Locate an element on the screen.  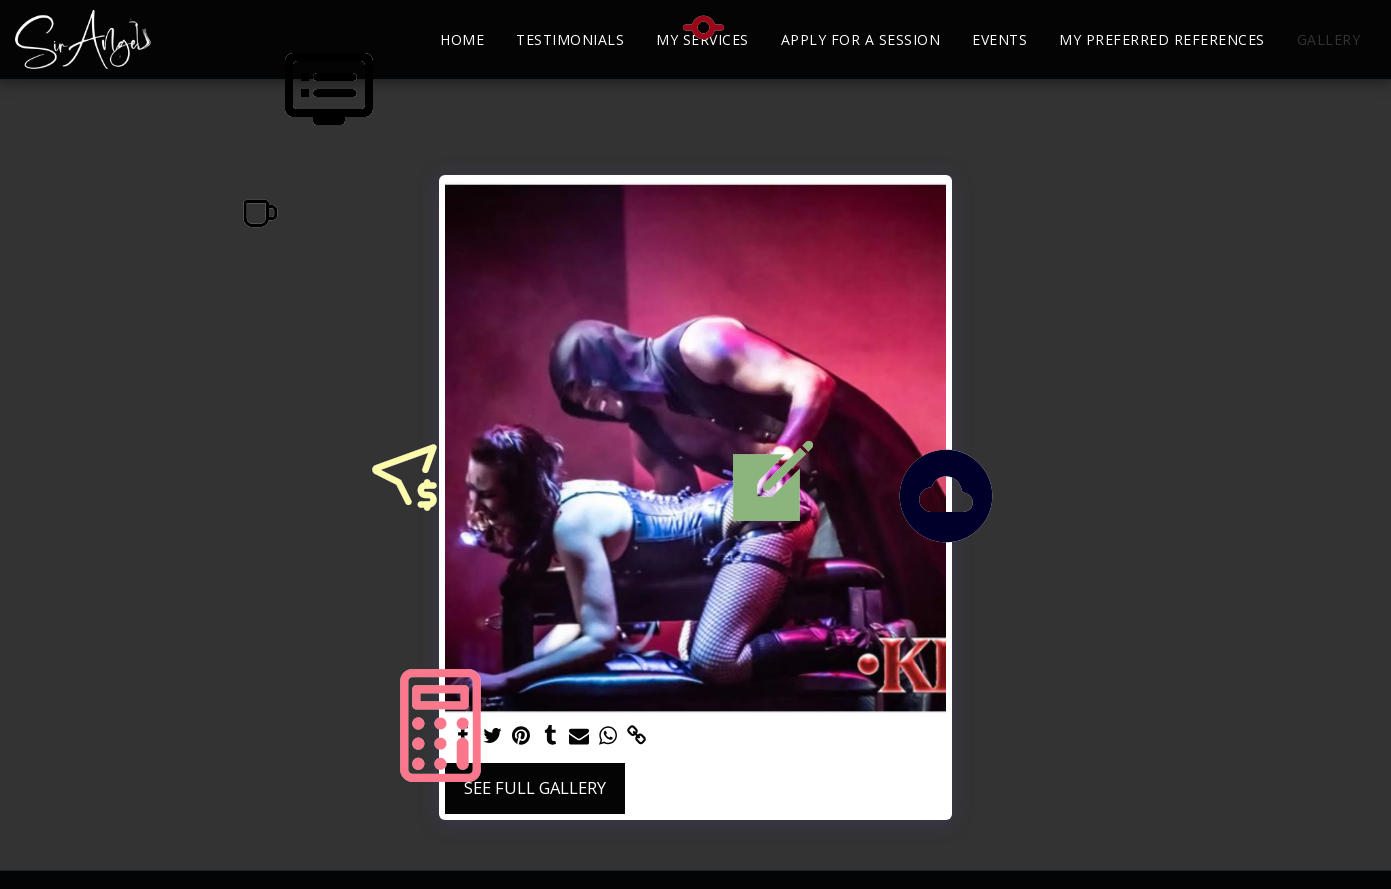
open the calculator app is located at coordinates (440, 725).